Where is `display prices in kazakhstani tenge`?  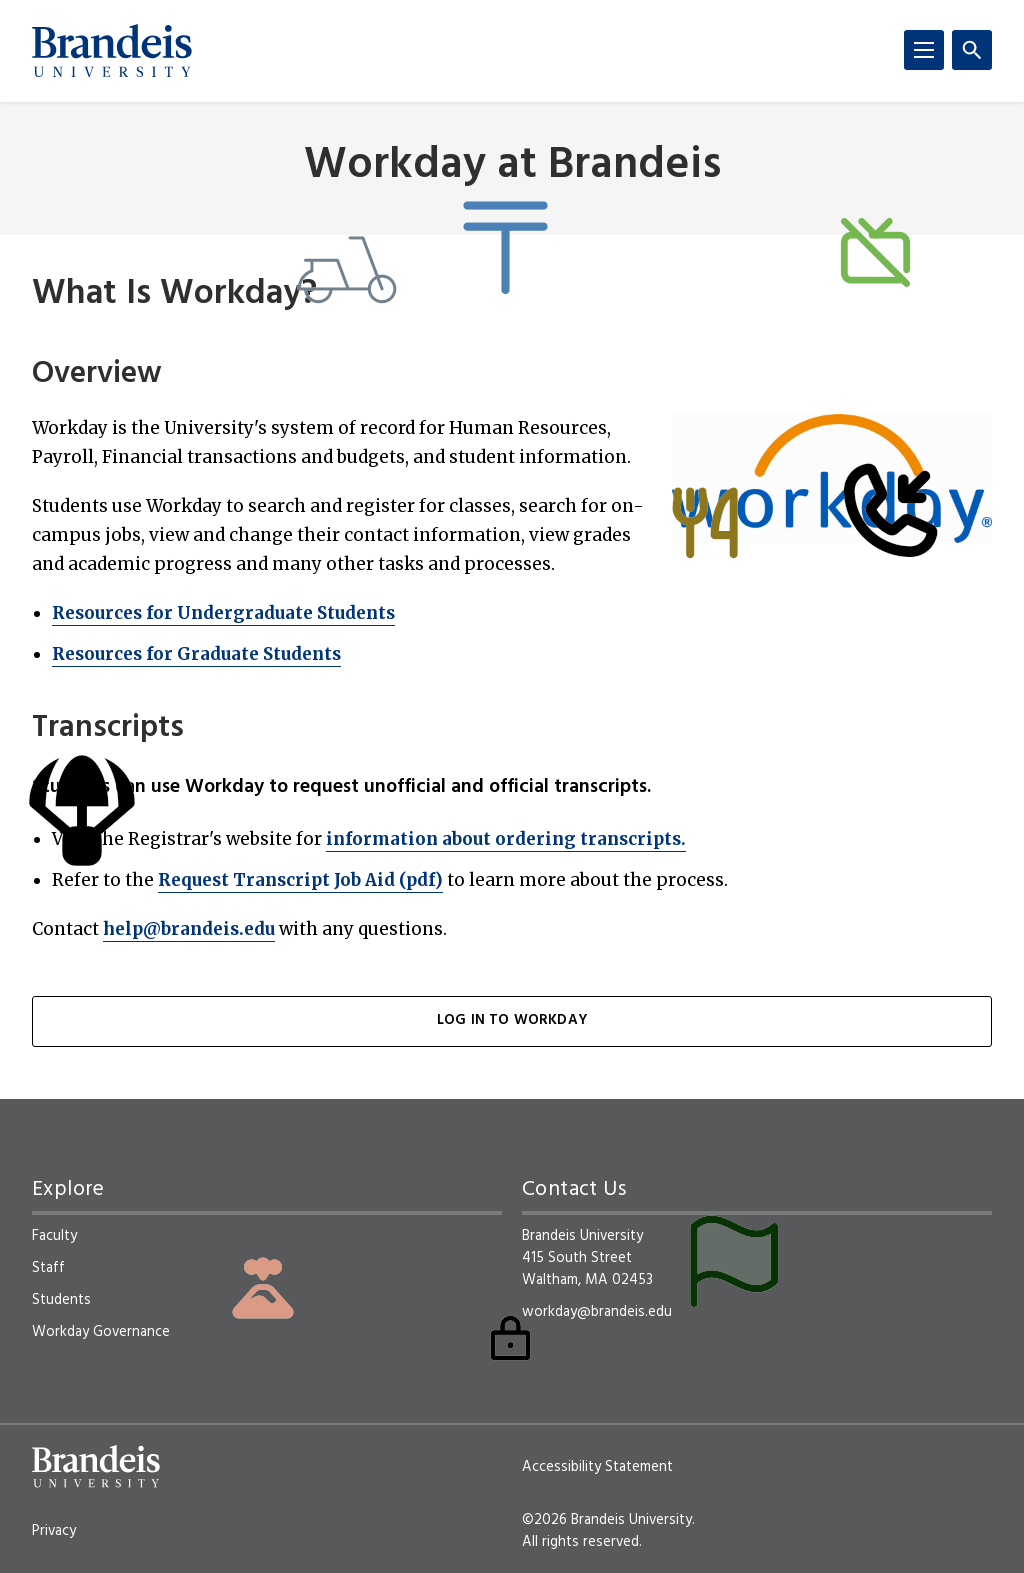 display prices in kazakhstani tenge is located at coordinates (505, 243).